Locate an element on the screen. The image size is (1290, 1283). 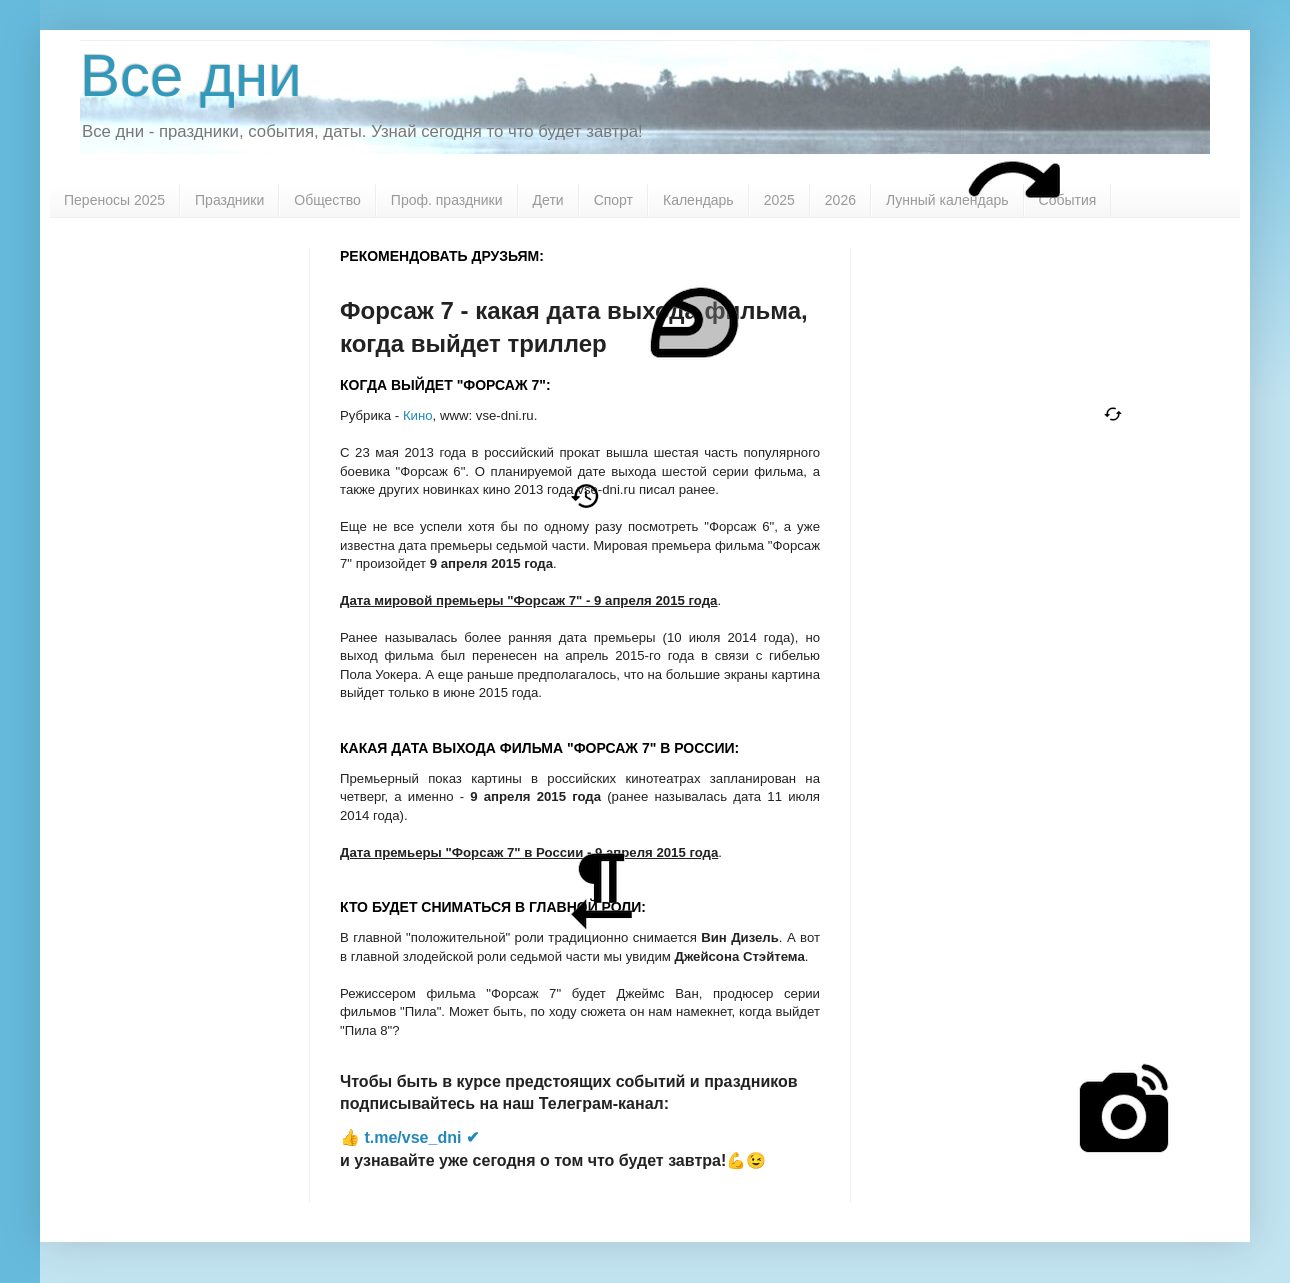
access motorsports or racing content is located at coordinates (694, 322).